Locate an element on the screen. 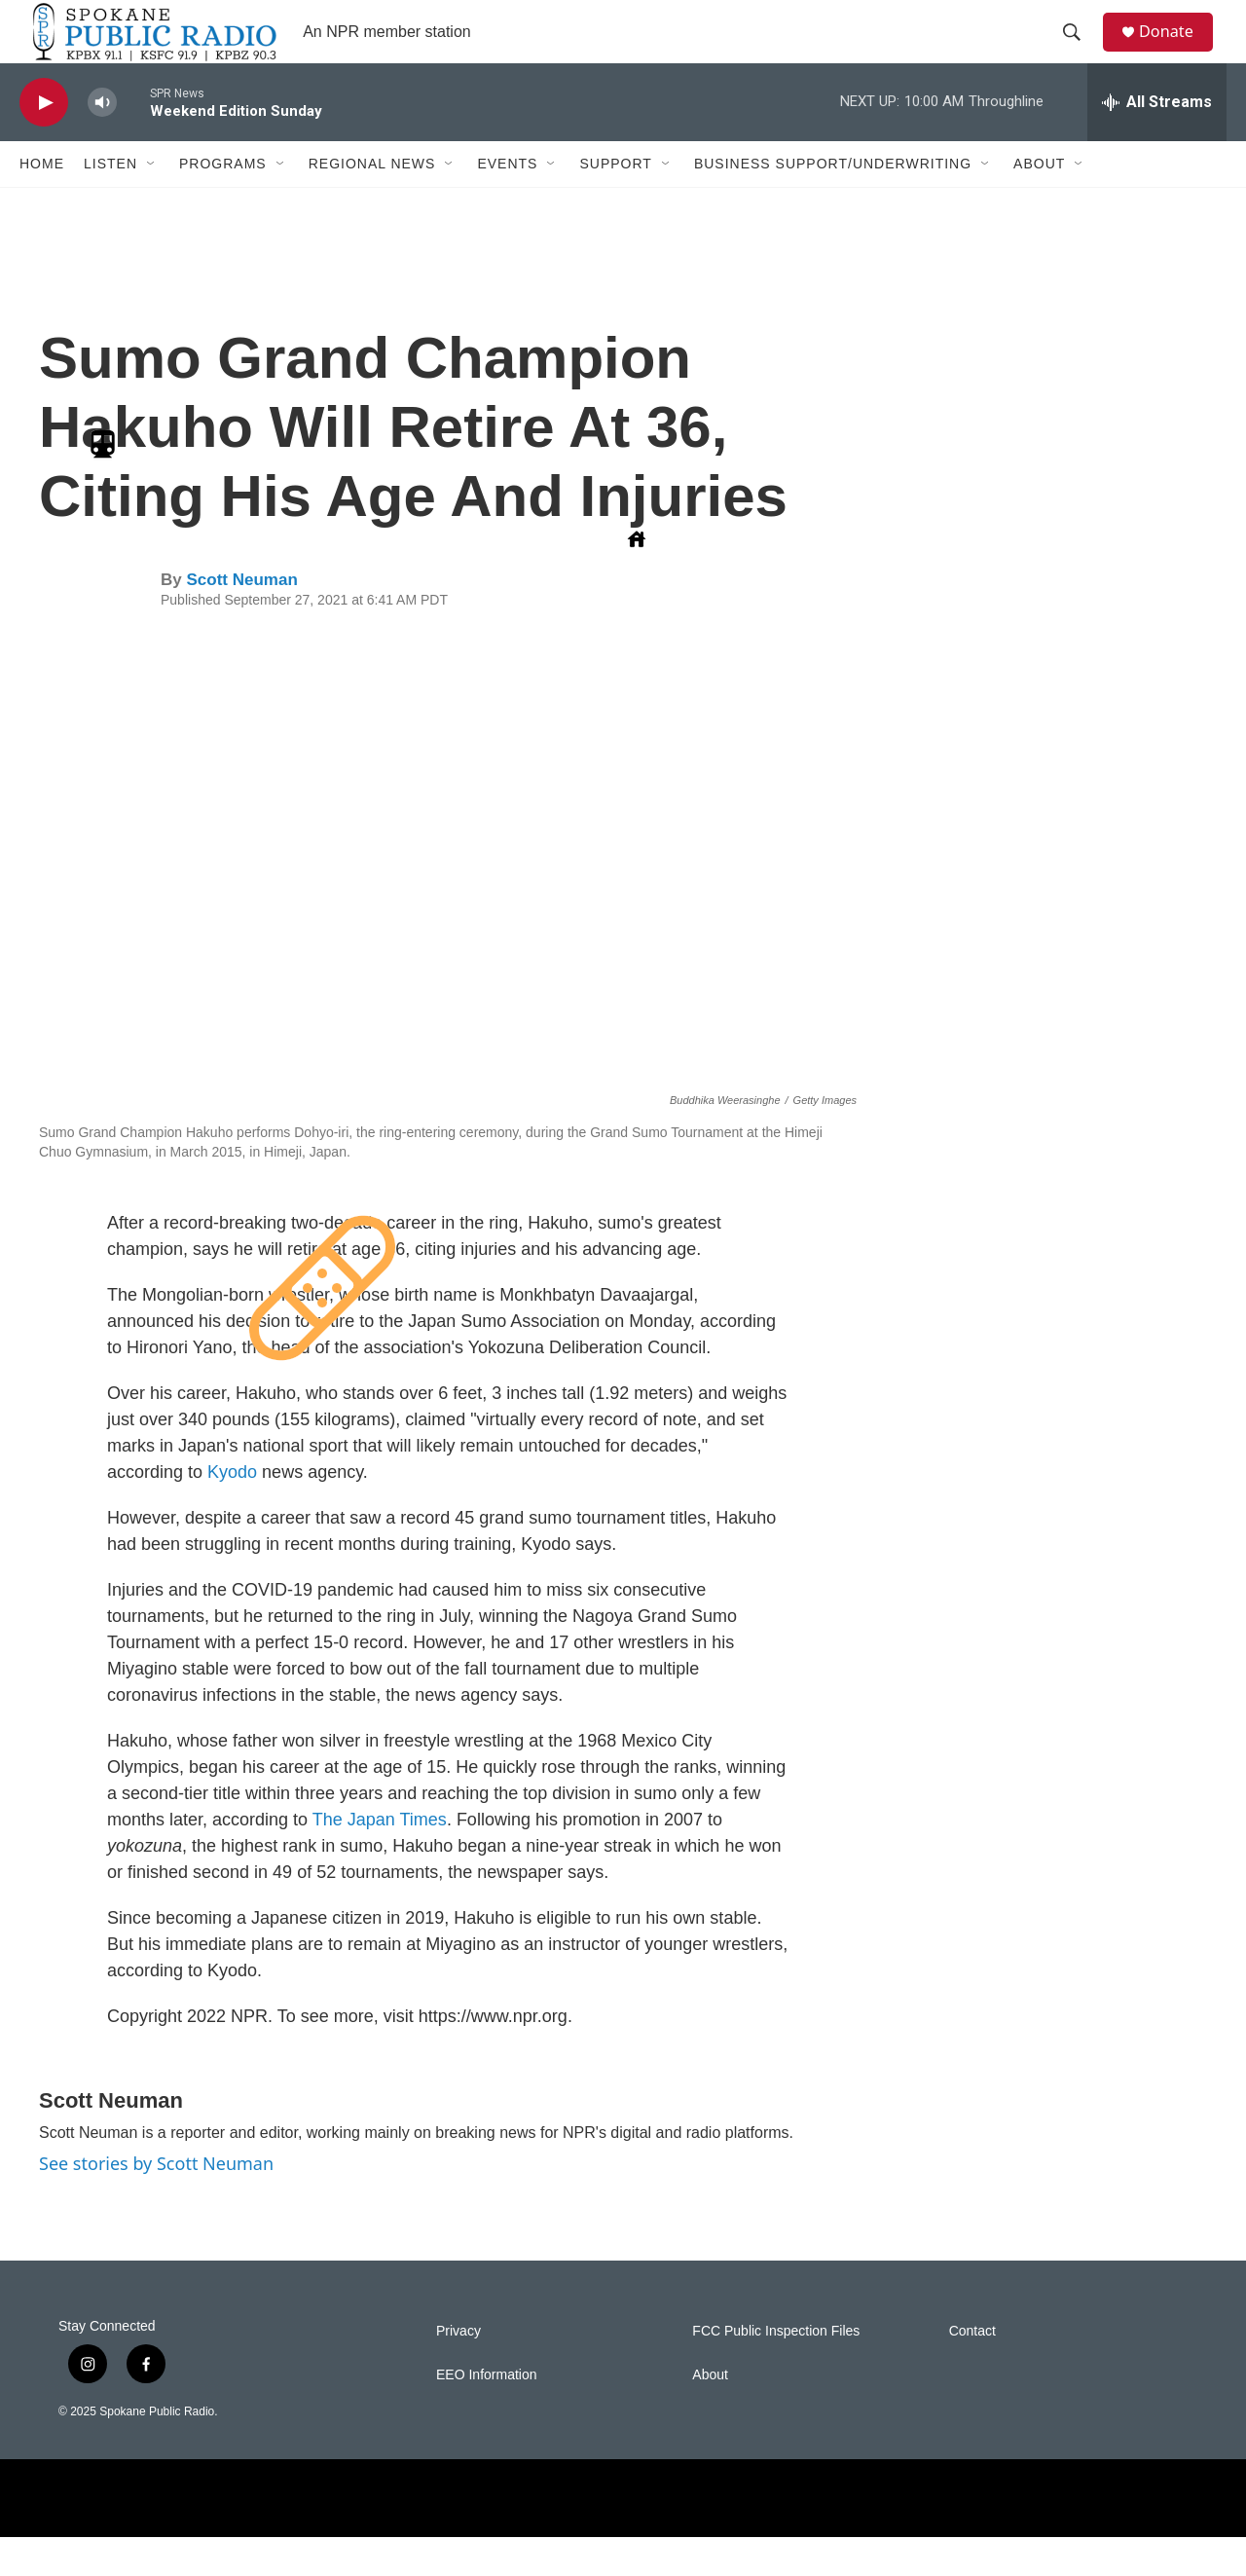 The width and height of the screenshot is (1246, 2576). access first aid or medical information is located at coordinates (322, 1288).